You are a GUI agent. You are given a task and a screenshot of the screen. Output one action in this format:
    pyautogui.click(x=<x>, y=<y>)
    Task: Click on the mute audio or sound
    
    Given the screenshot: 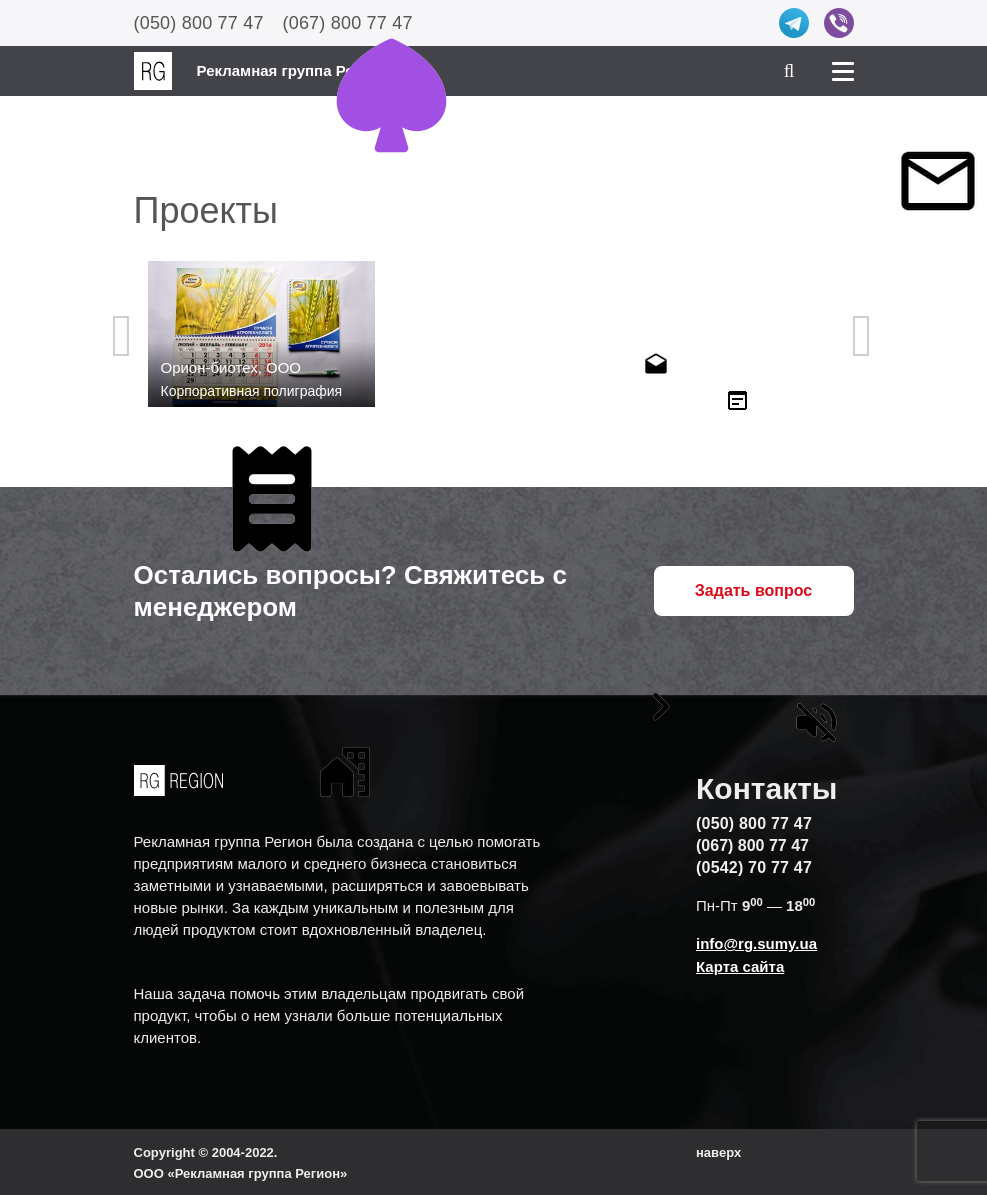 What is the action you would take?
    pyautogui.click(x=816, y=722)
    